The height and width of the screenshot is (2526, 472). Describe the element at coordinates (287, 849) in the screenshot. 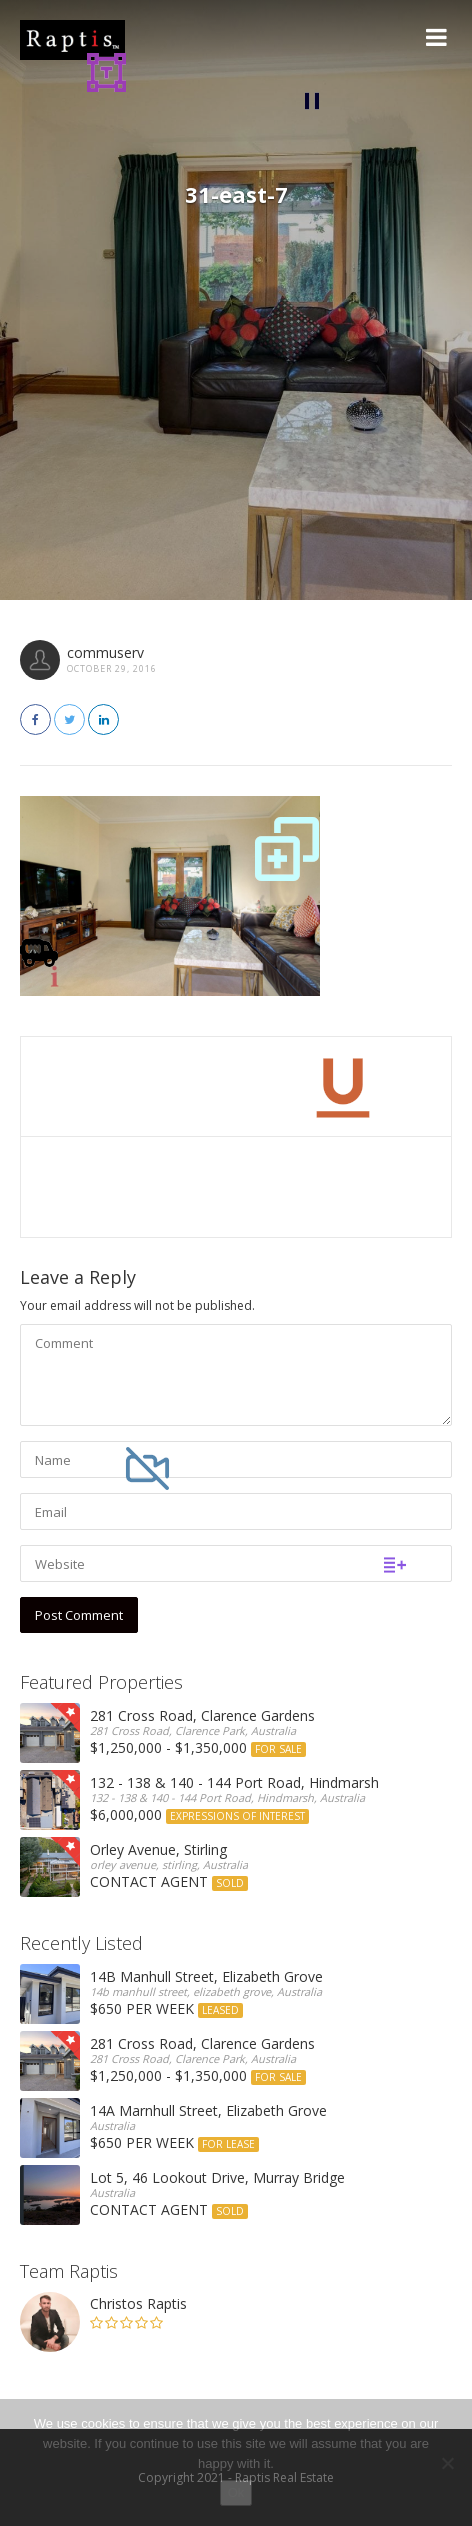

I see `duplicate or copy an item` at that location.